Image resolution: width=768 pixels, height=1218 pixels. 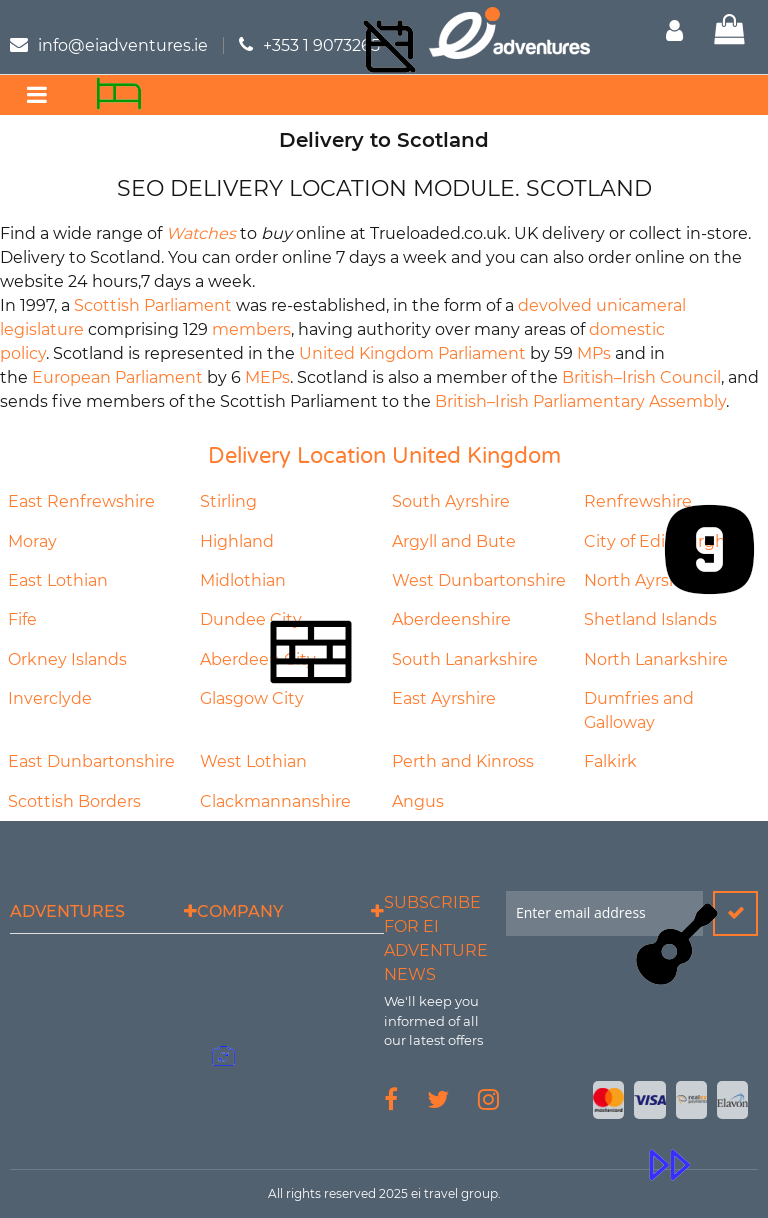 I want to click on view accommodation or hotel options, so click(x=117, y=93).